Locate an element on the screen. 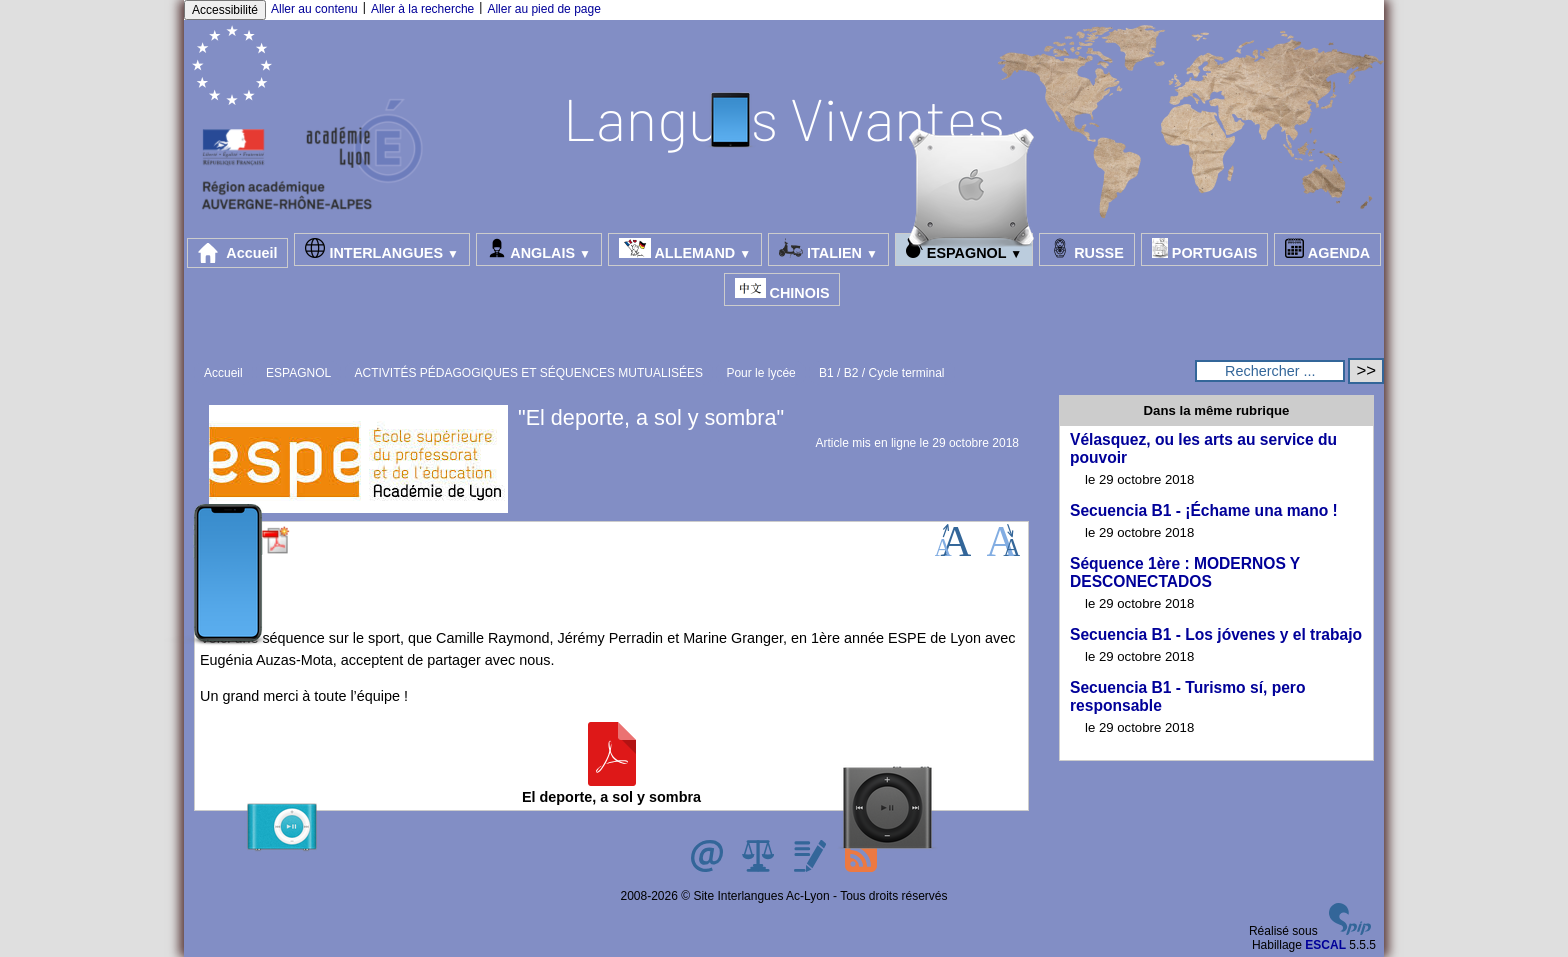 The height and width of the screenshot is (957, 1568). iPod shuffle device in space gray is located at coordinates (887, 807).